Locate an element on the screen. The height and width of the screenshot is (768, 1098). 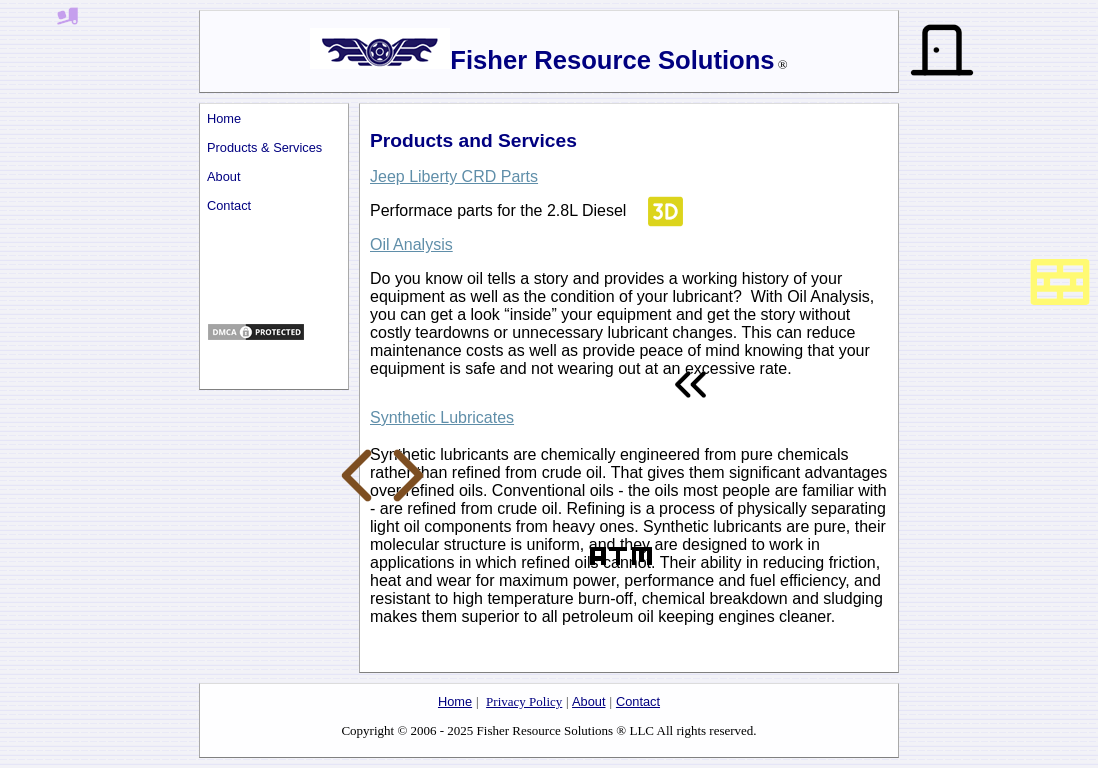
log out or exit the application is located at coordinates (942, 50).